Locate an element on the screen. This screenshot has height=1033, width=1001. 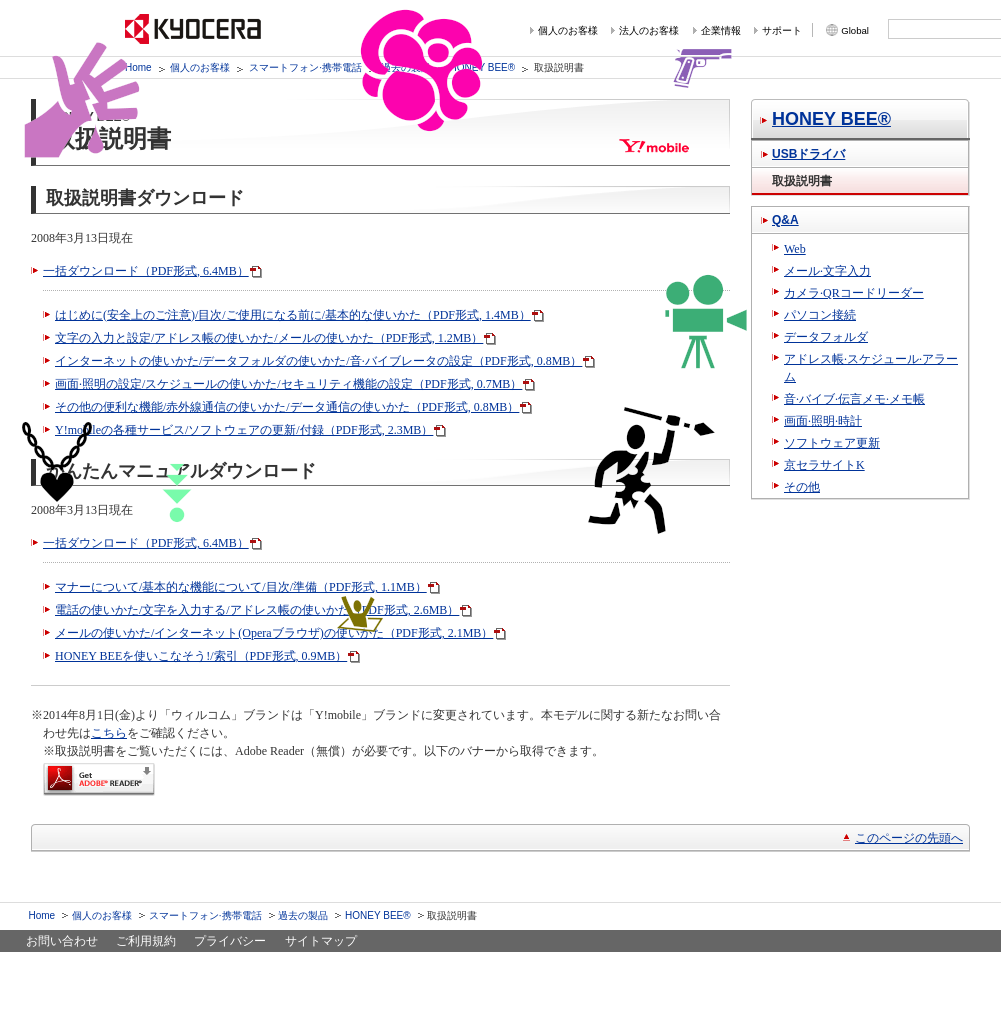
select caveman character class is located at coordinates (651, 470).